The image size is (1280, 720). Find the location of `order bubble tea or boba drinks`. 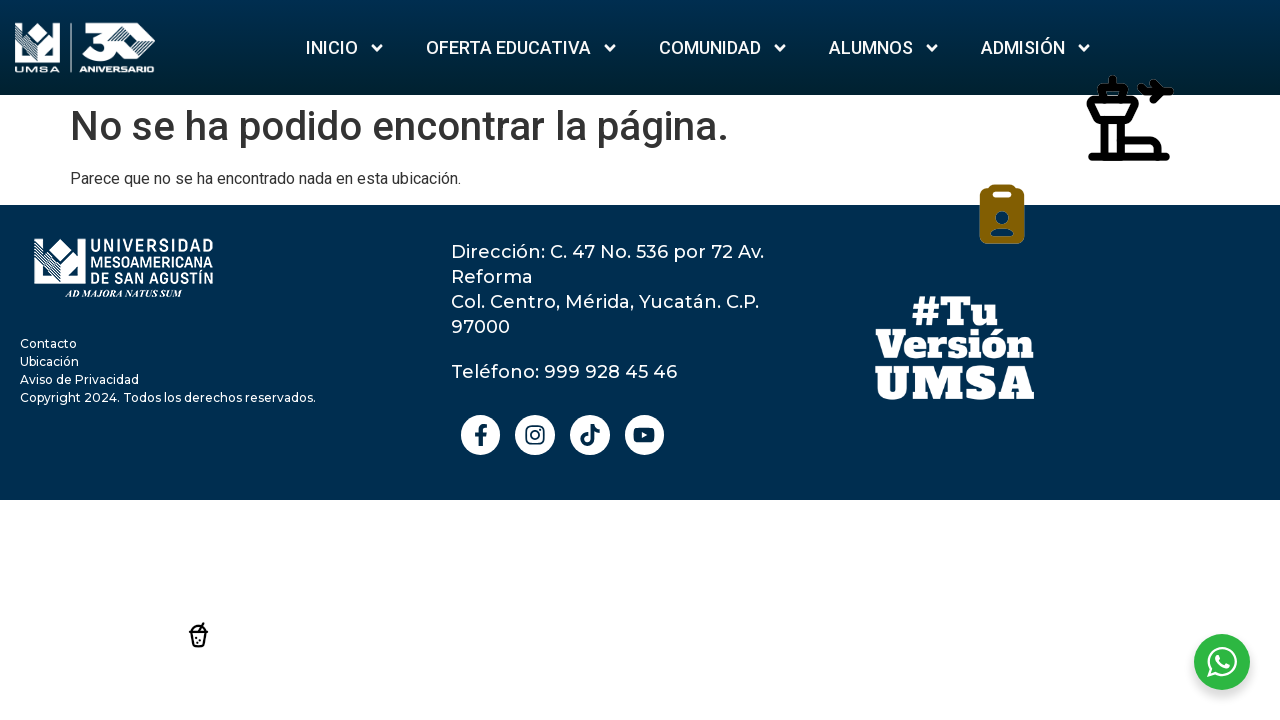

order bubble tea or boba drinks is located at coordinates (198, 635).